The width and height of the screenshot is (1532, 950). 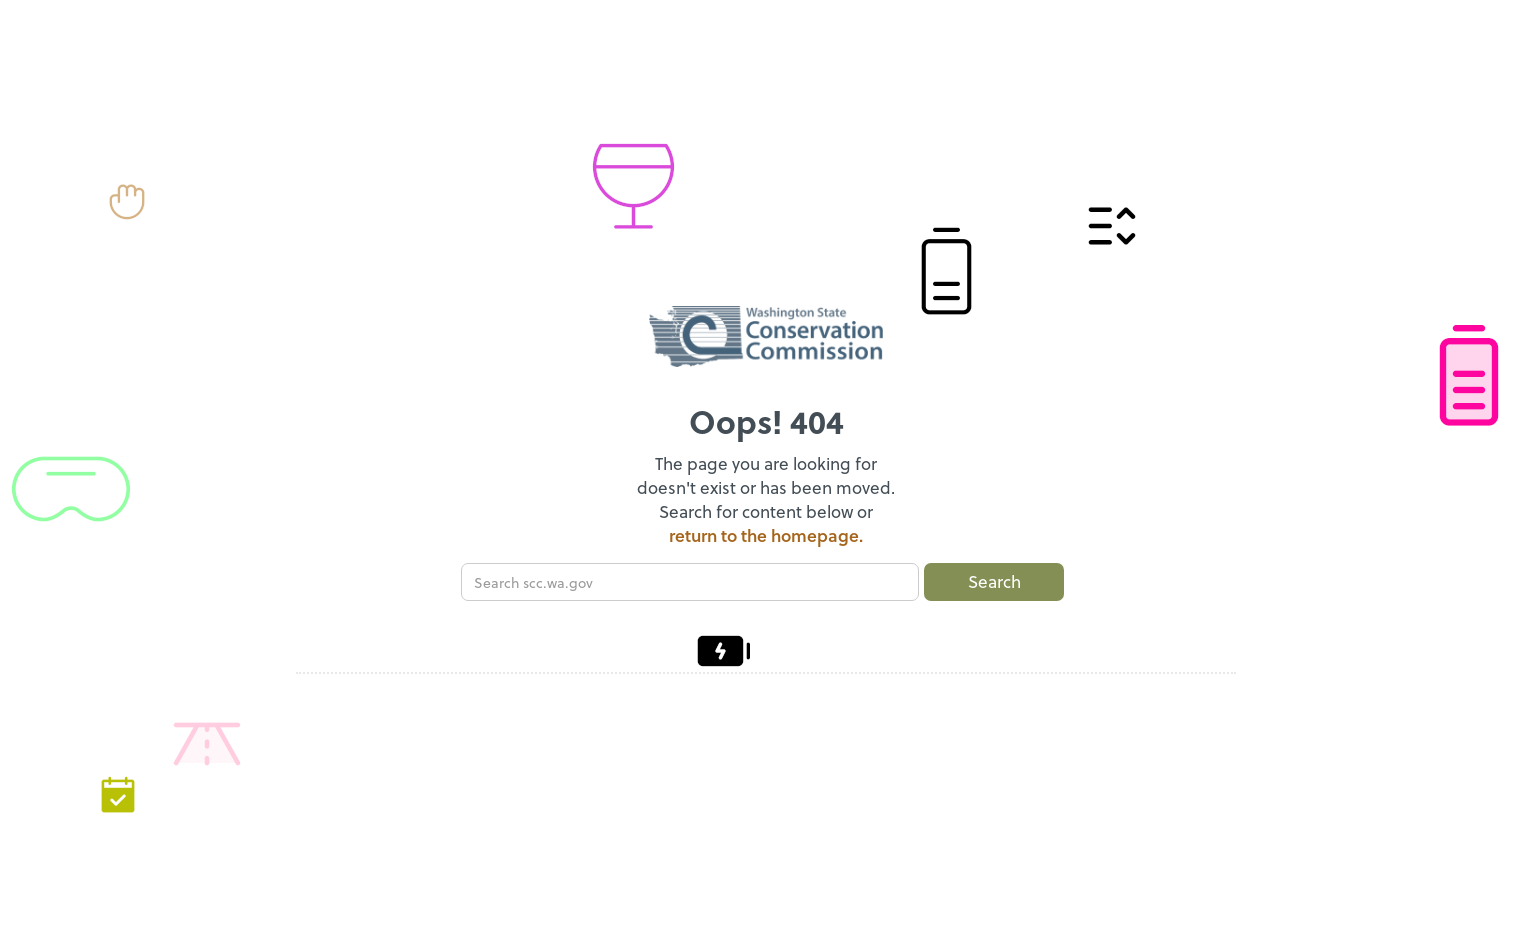 What do you see at coordinates (723, 651) in the screenshot?
I see `indicates device is currently charging` at bounding box center [723, 651].